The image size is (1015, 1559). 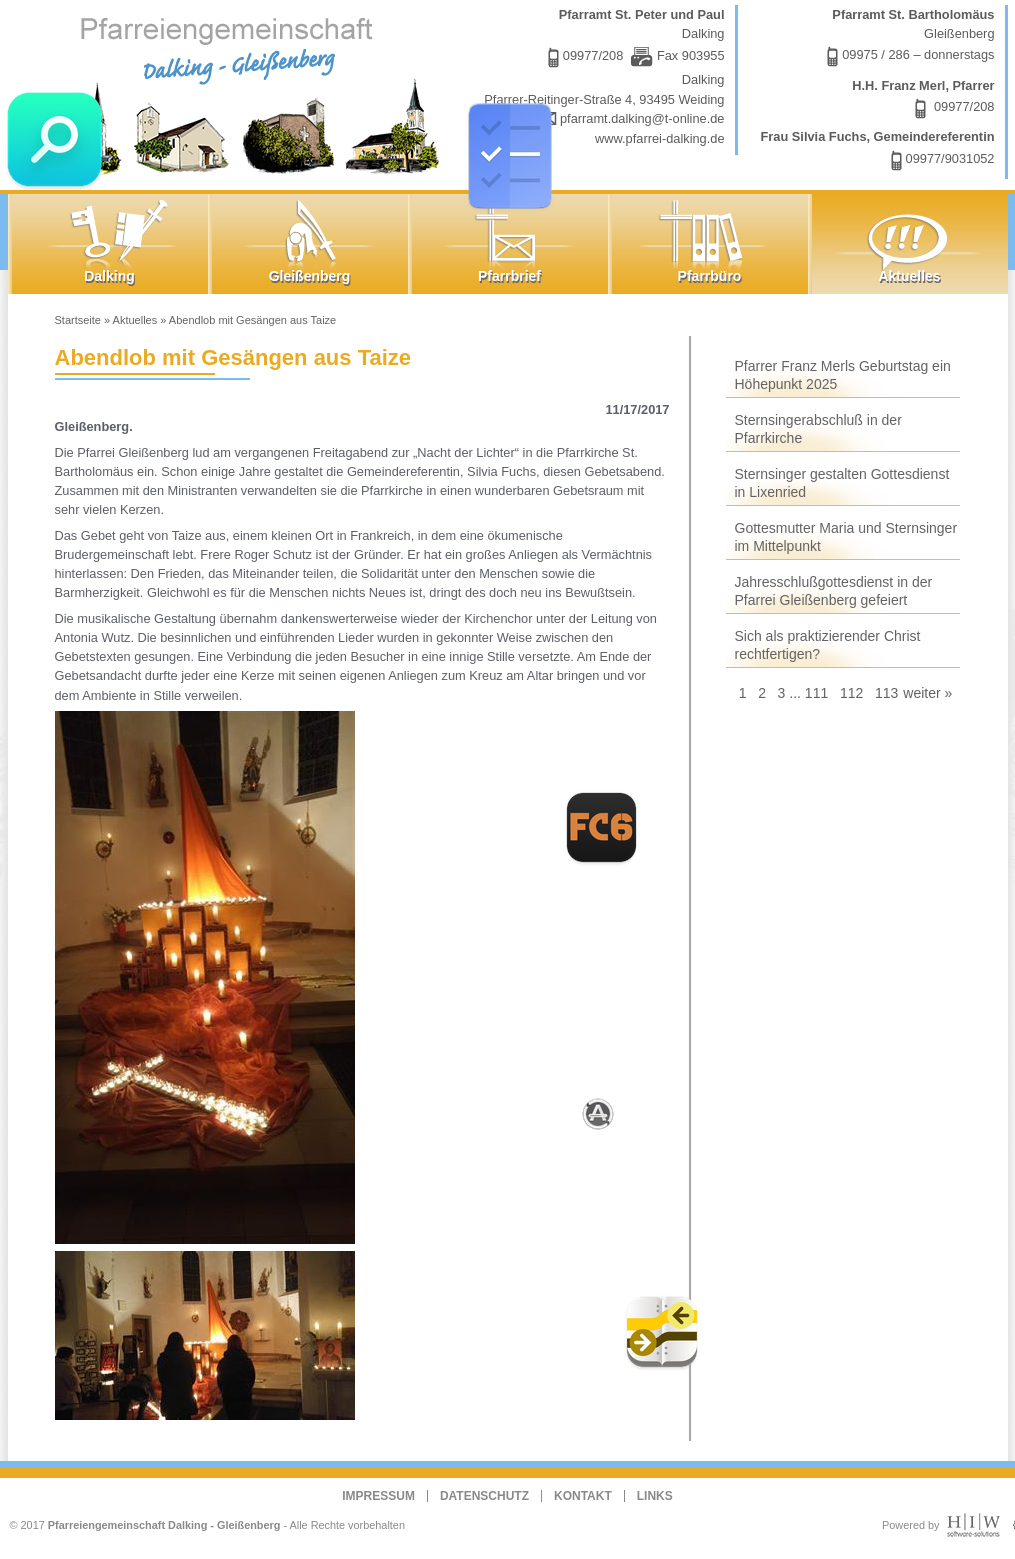 What do you see at coordinates (598, 1114) in the screenshot?
I see `open the software update manager` at bounding box center [598, 1114].